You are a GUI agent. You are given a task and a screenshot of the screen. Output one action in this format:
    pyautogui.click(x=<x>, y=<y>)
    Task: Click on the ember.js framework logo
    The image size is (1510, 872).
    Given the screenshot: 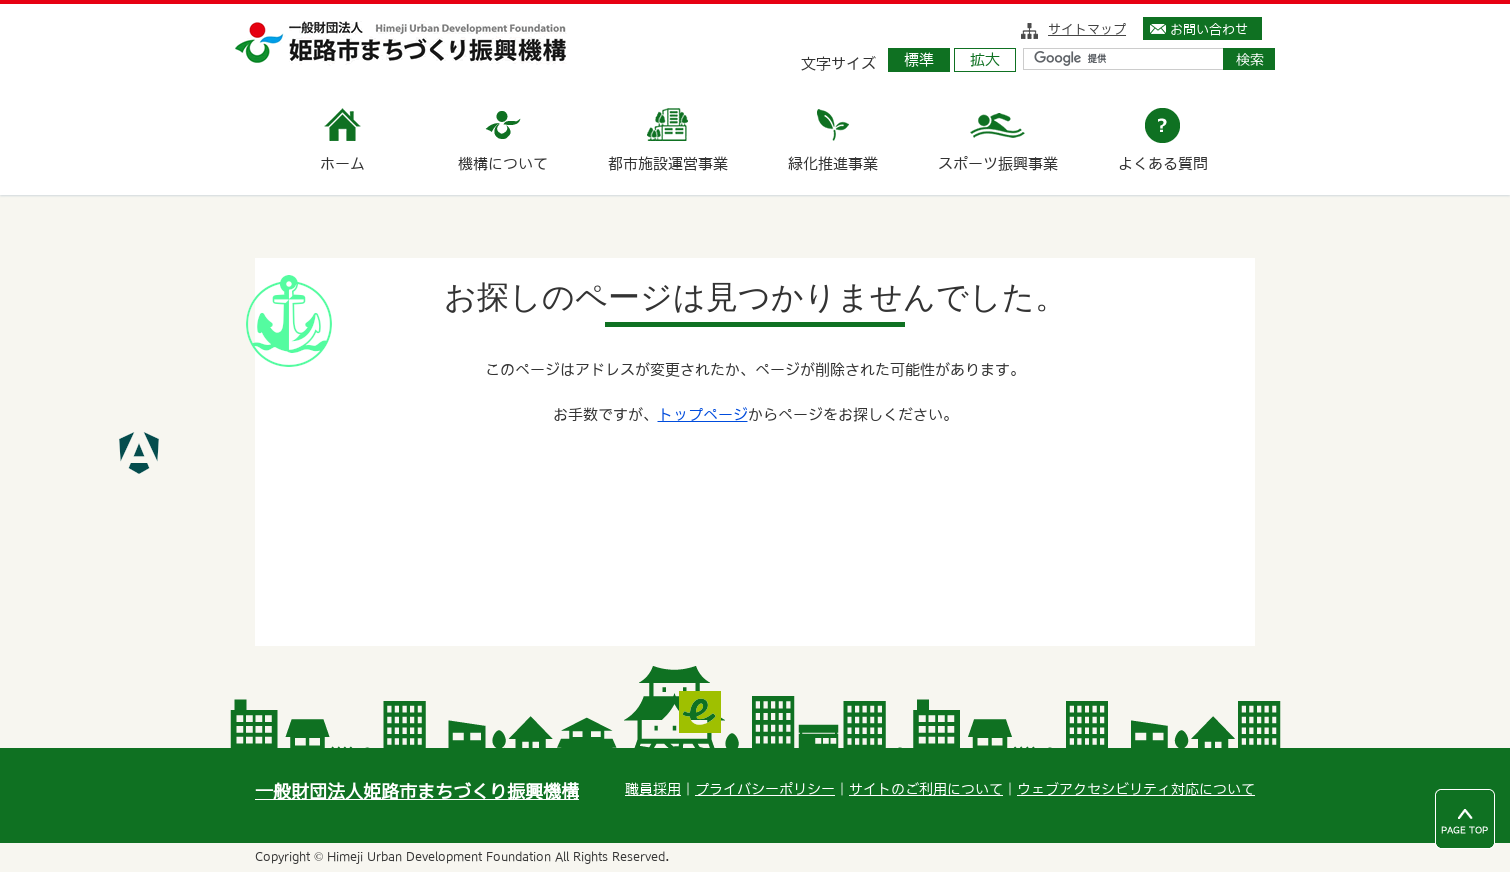 What is the action you would take?
    pyautogui.click(x=700, y=712)
    